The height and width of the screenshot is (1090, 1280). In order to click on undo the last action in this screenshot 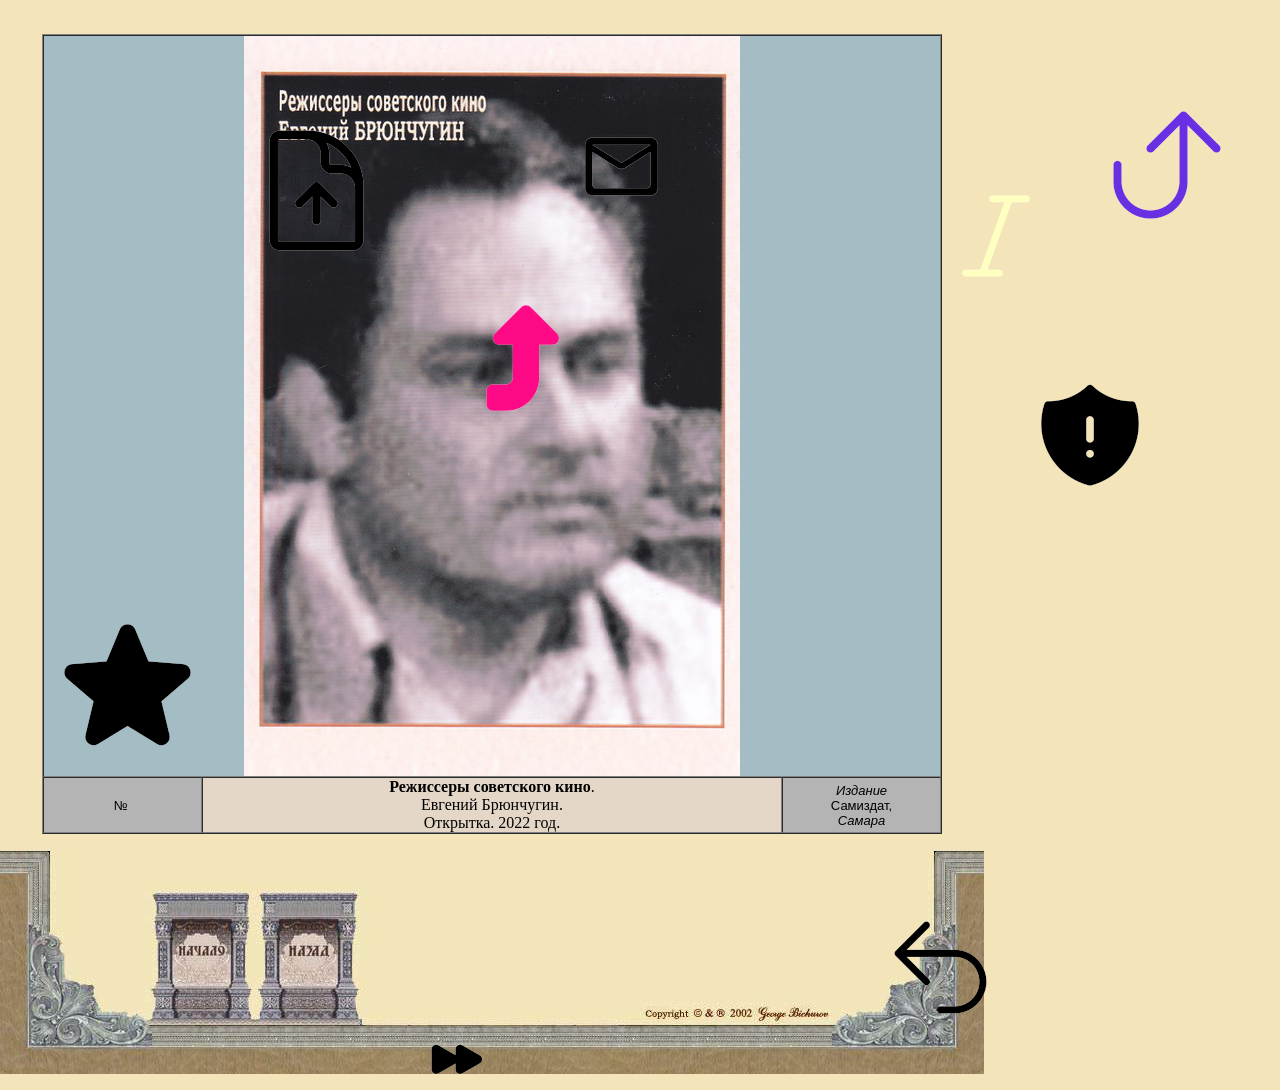, I will do `click(940, 967)`.